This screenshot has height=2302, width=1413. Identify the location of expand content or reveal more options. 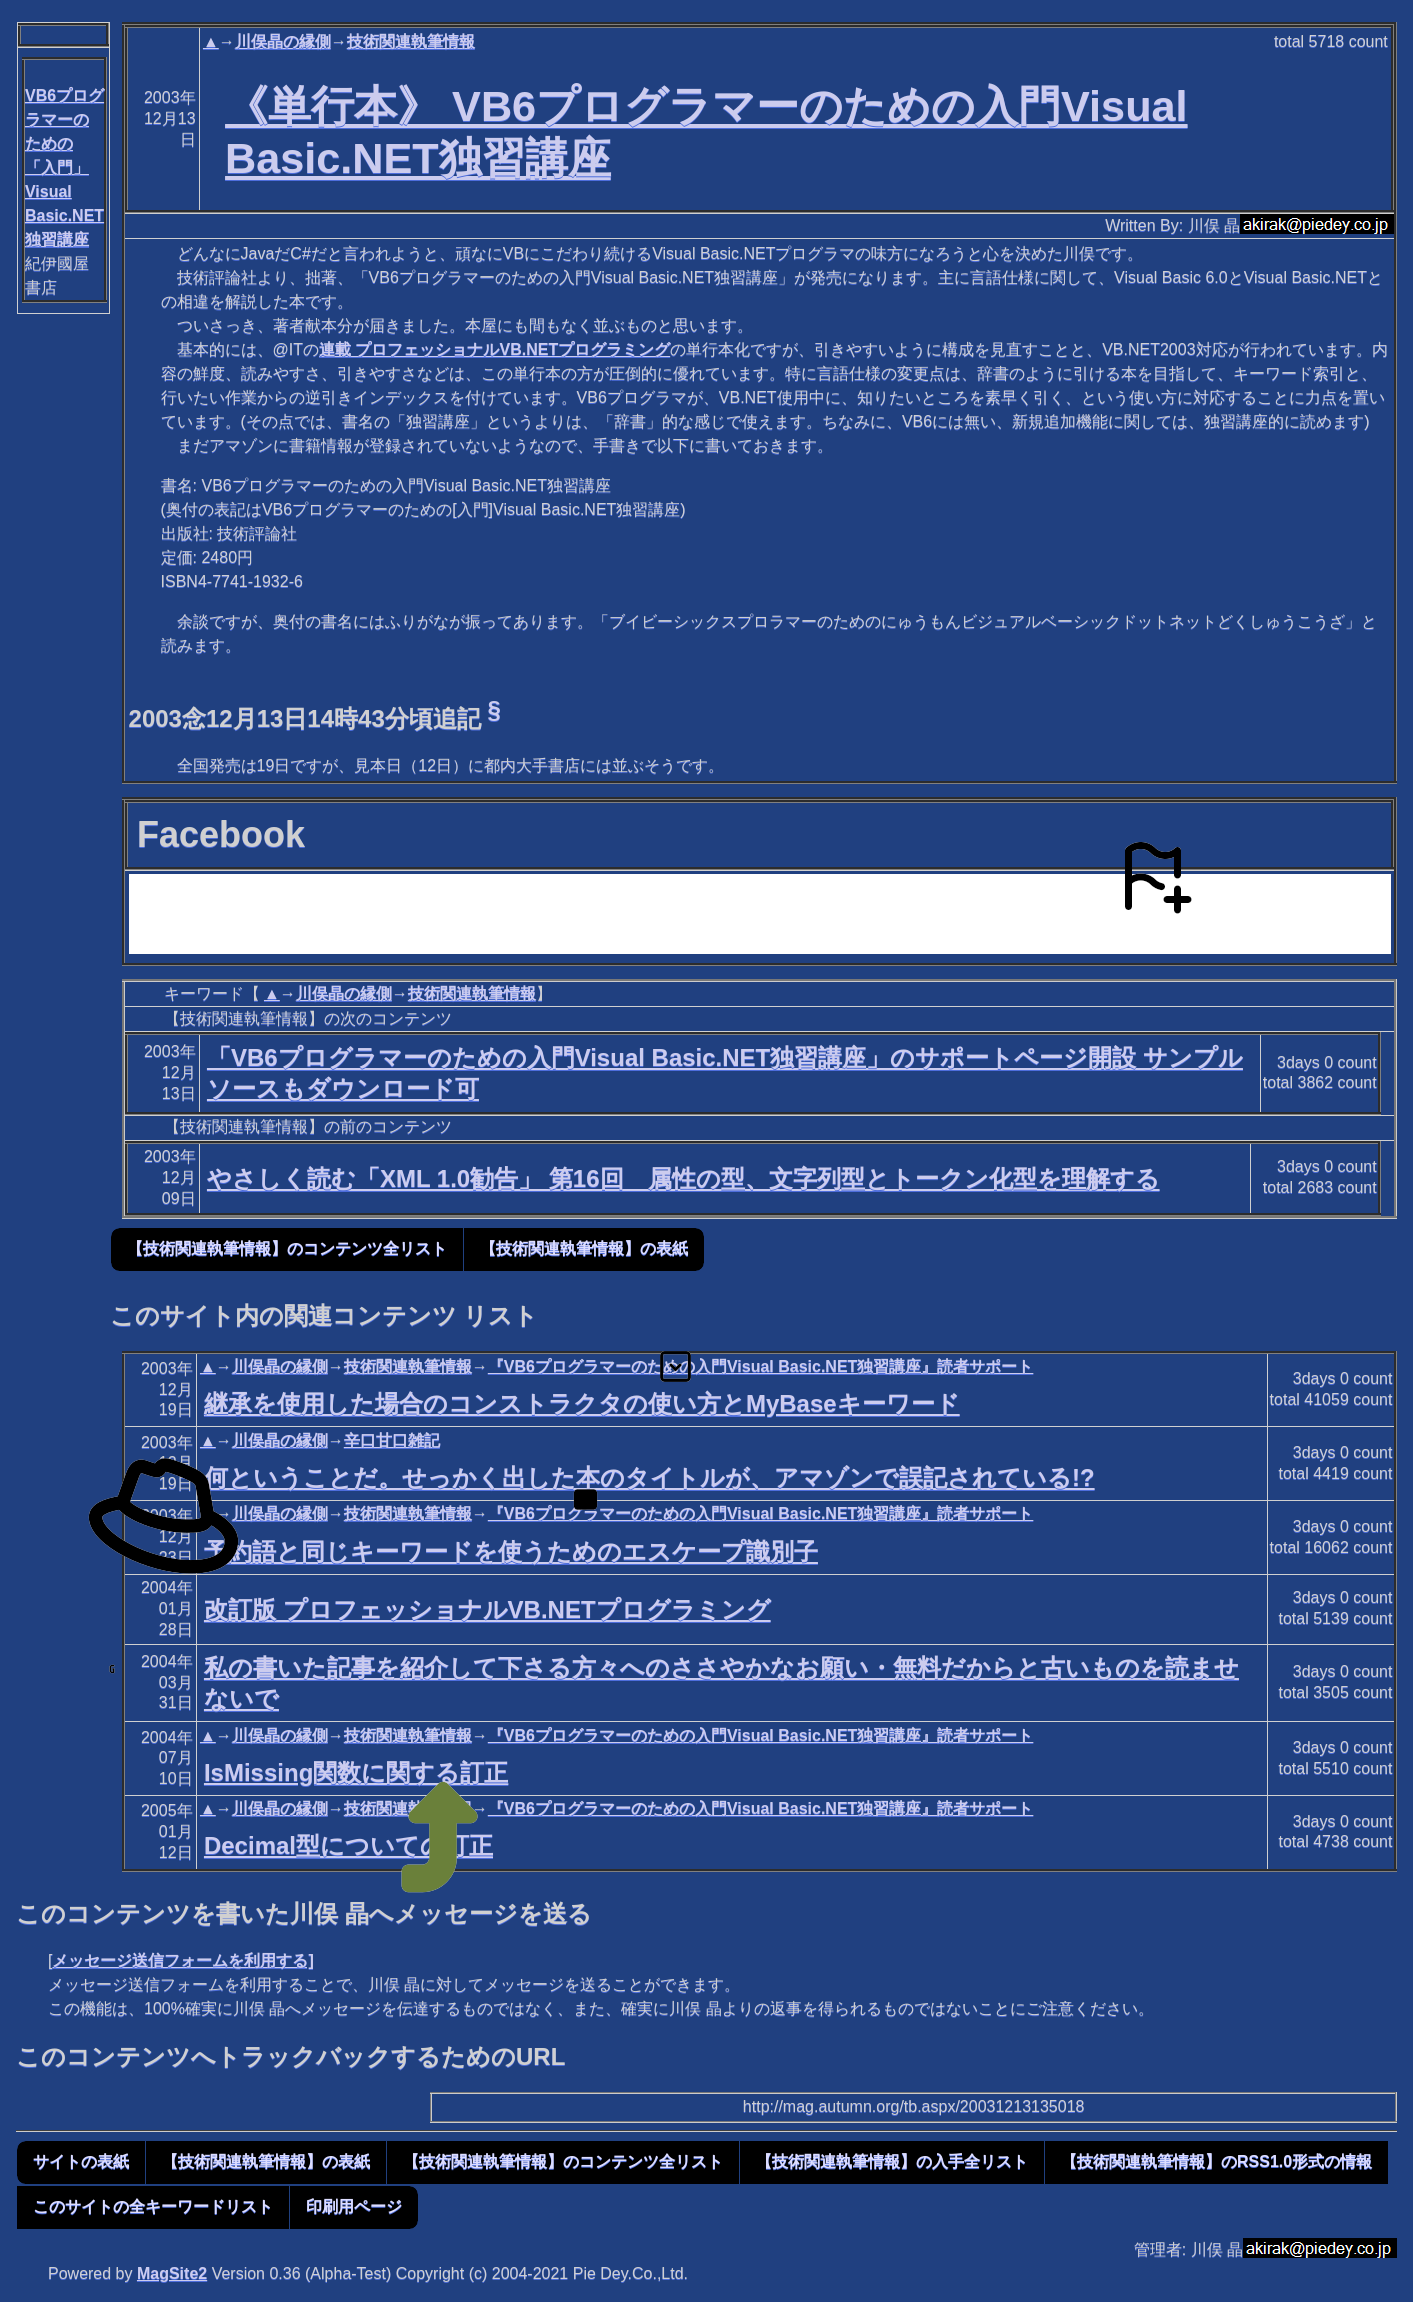
(675, 1366).